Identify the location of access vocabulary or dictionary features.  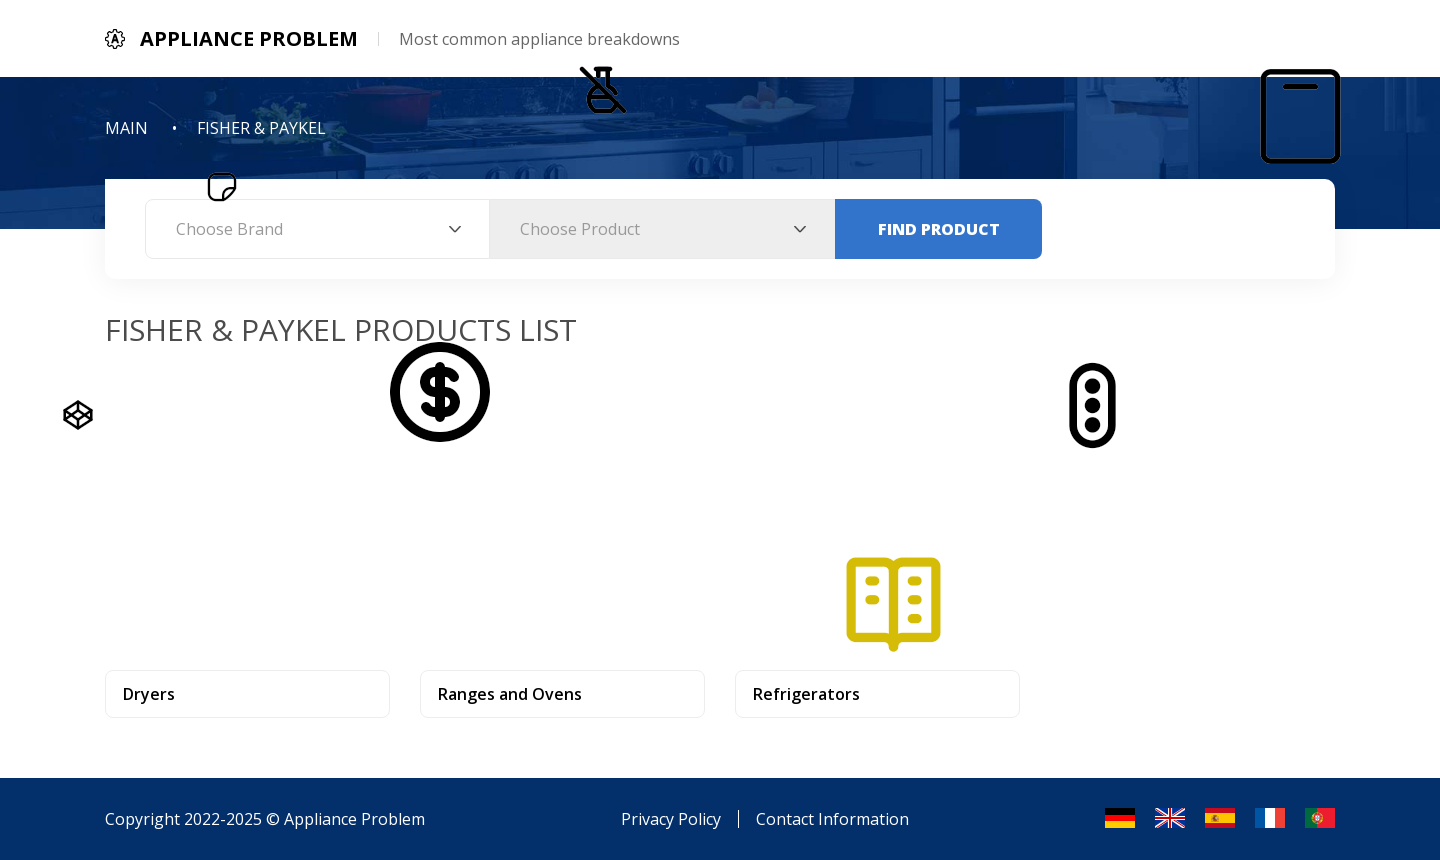
(893, 604).